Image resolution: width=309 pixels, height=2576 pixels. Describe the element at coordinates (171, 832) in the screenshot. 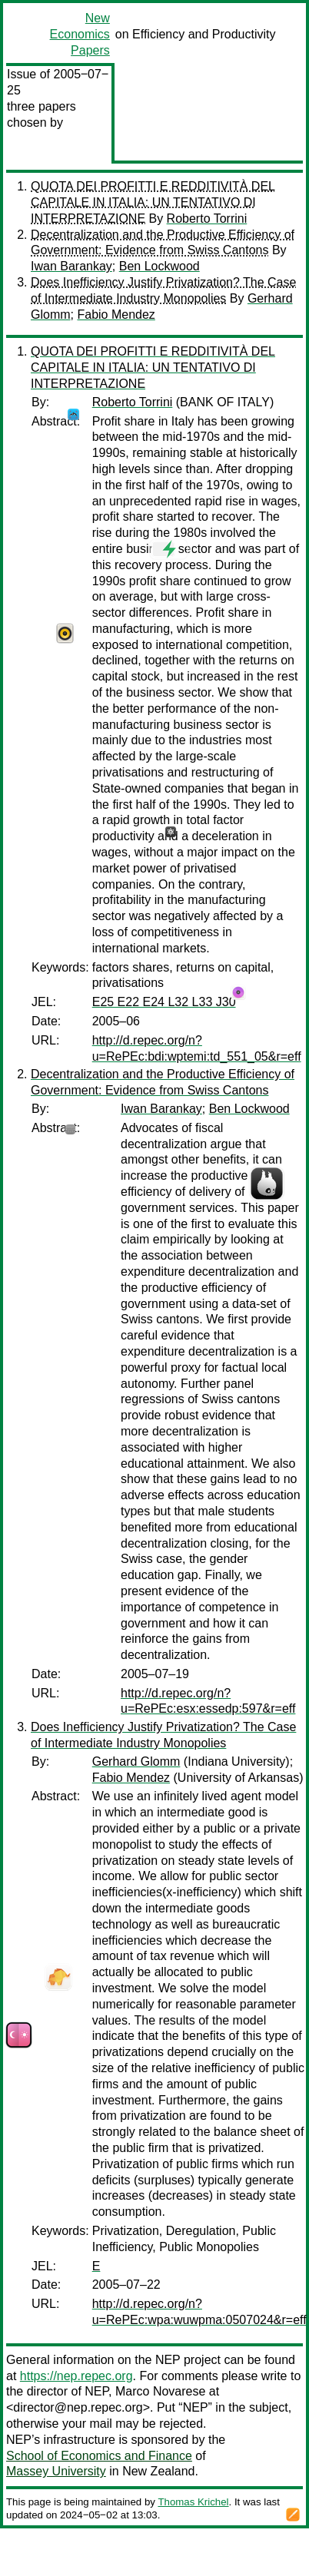

I see `open gnome mines game` at that location.